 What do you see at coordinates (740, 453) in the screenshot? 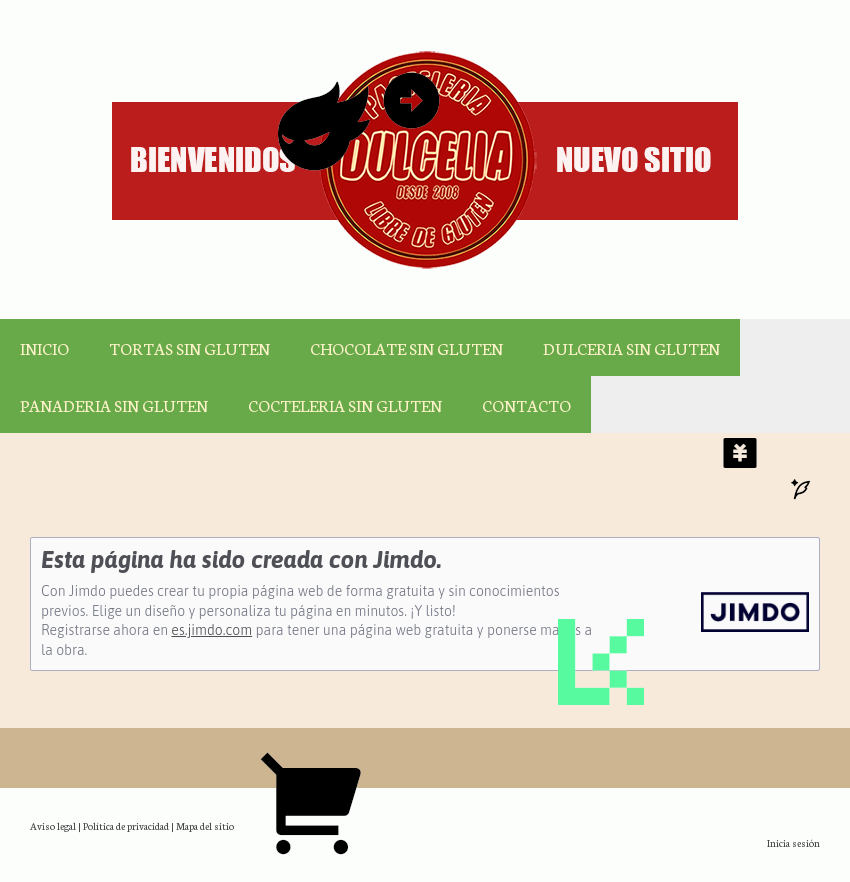
I see `access chinese yuan payment options` at bounding box center [740, 453].